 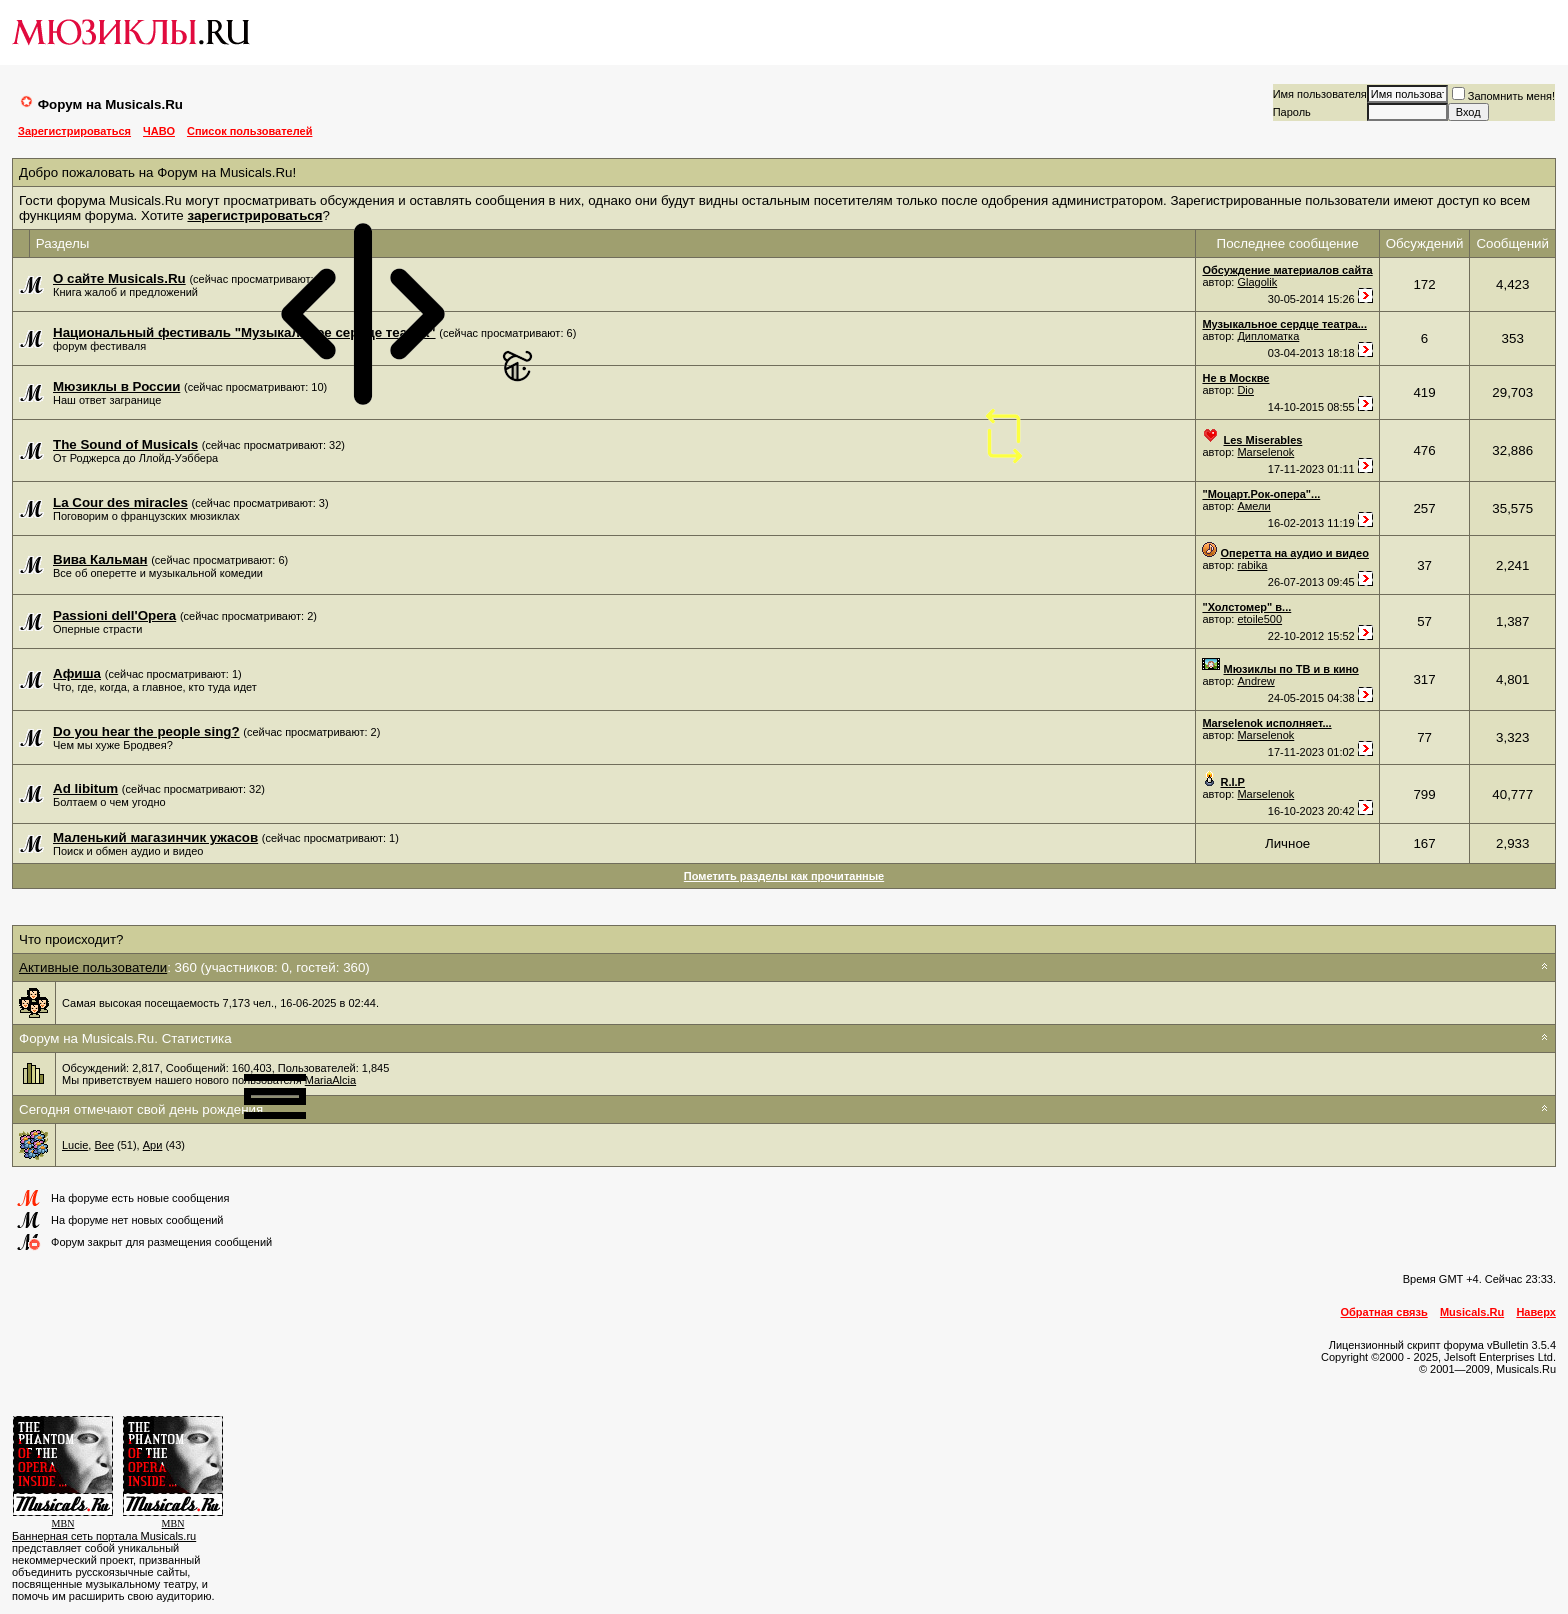 I want to click on open The New York Times app, so click(x=517, y=365).